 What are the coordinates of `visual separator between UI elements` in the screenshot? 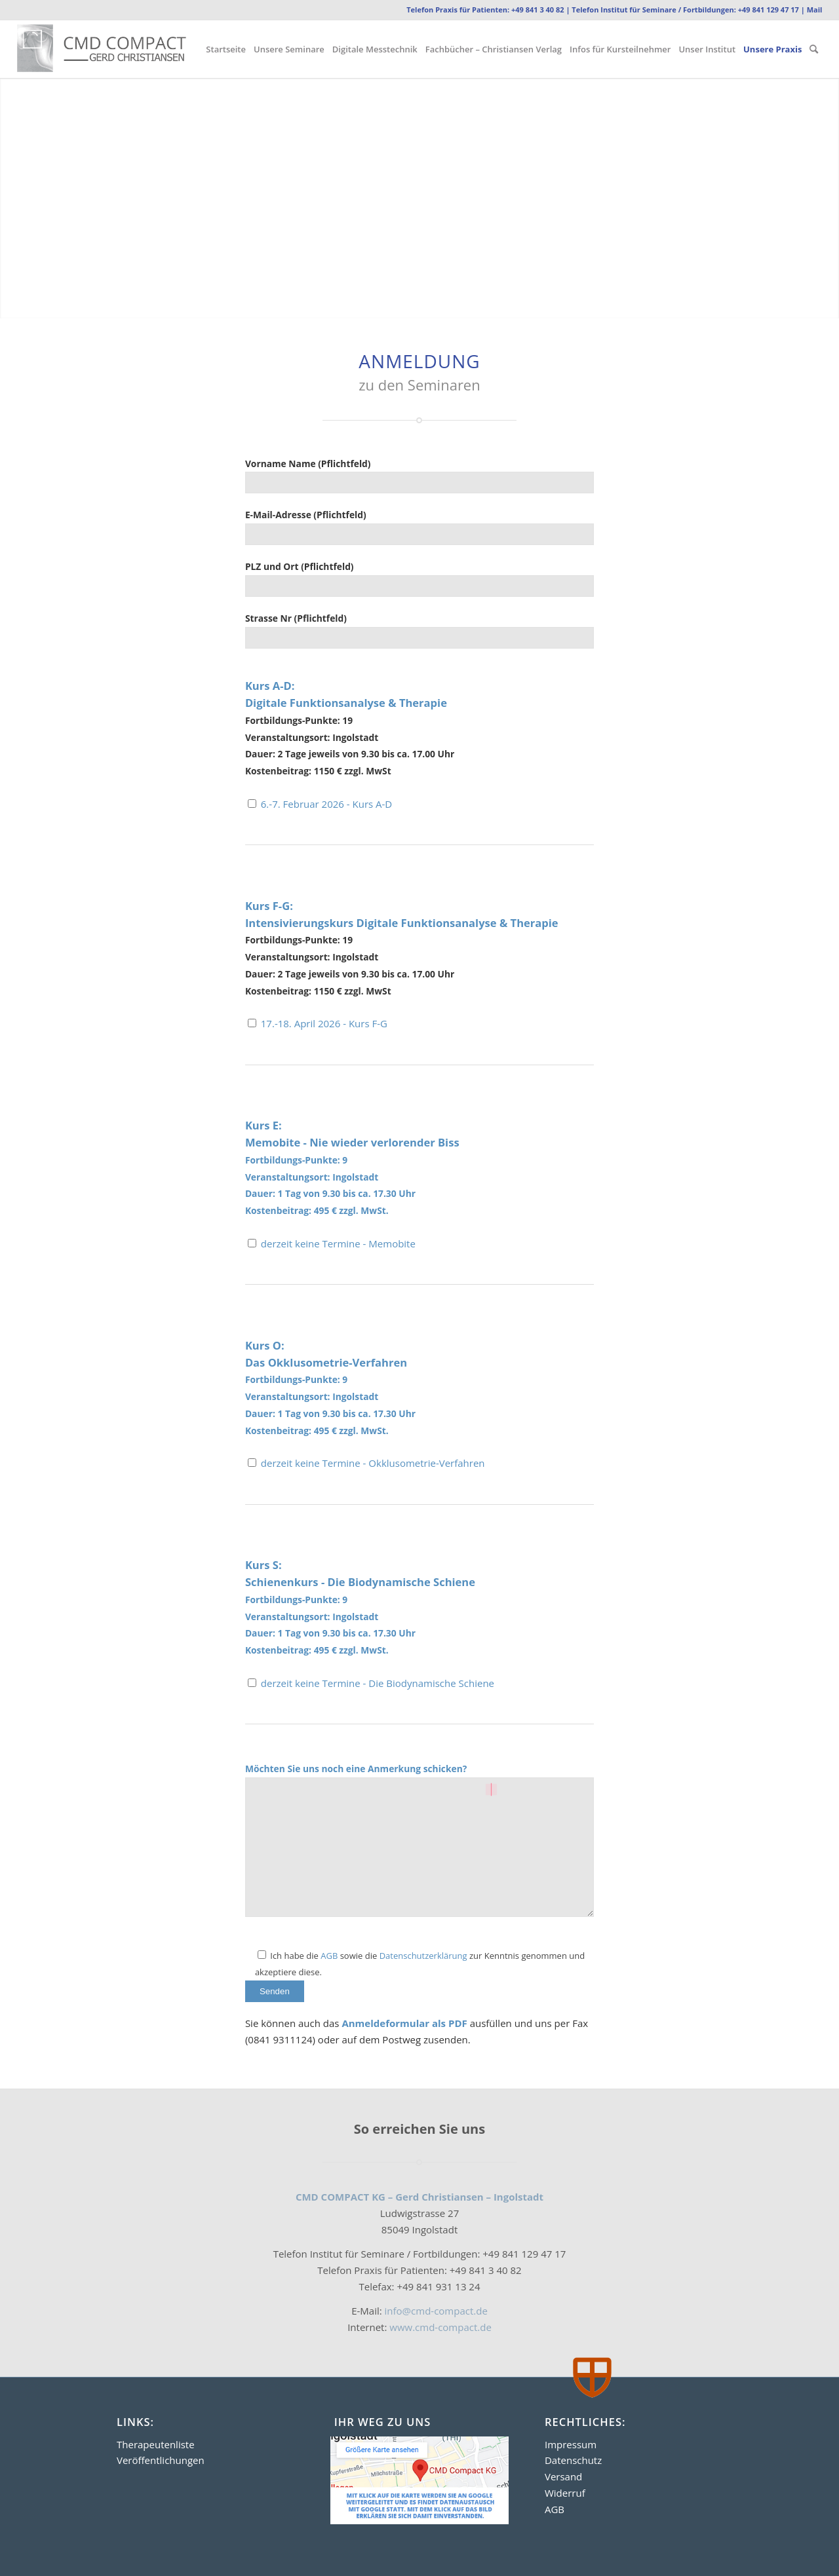 It's located at (491, 1789).